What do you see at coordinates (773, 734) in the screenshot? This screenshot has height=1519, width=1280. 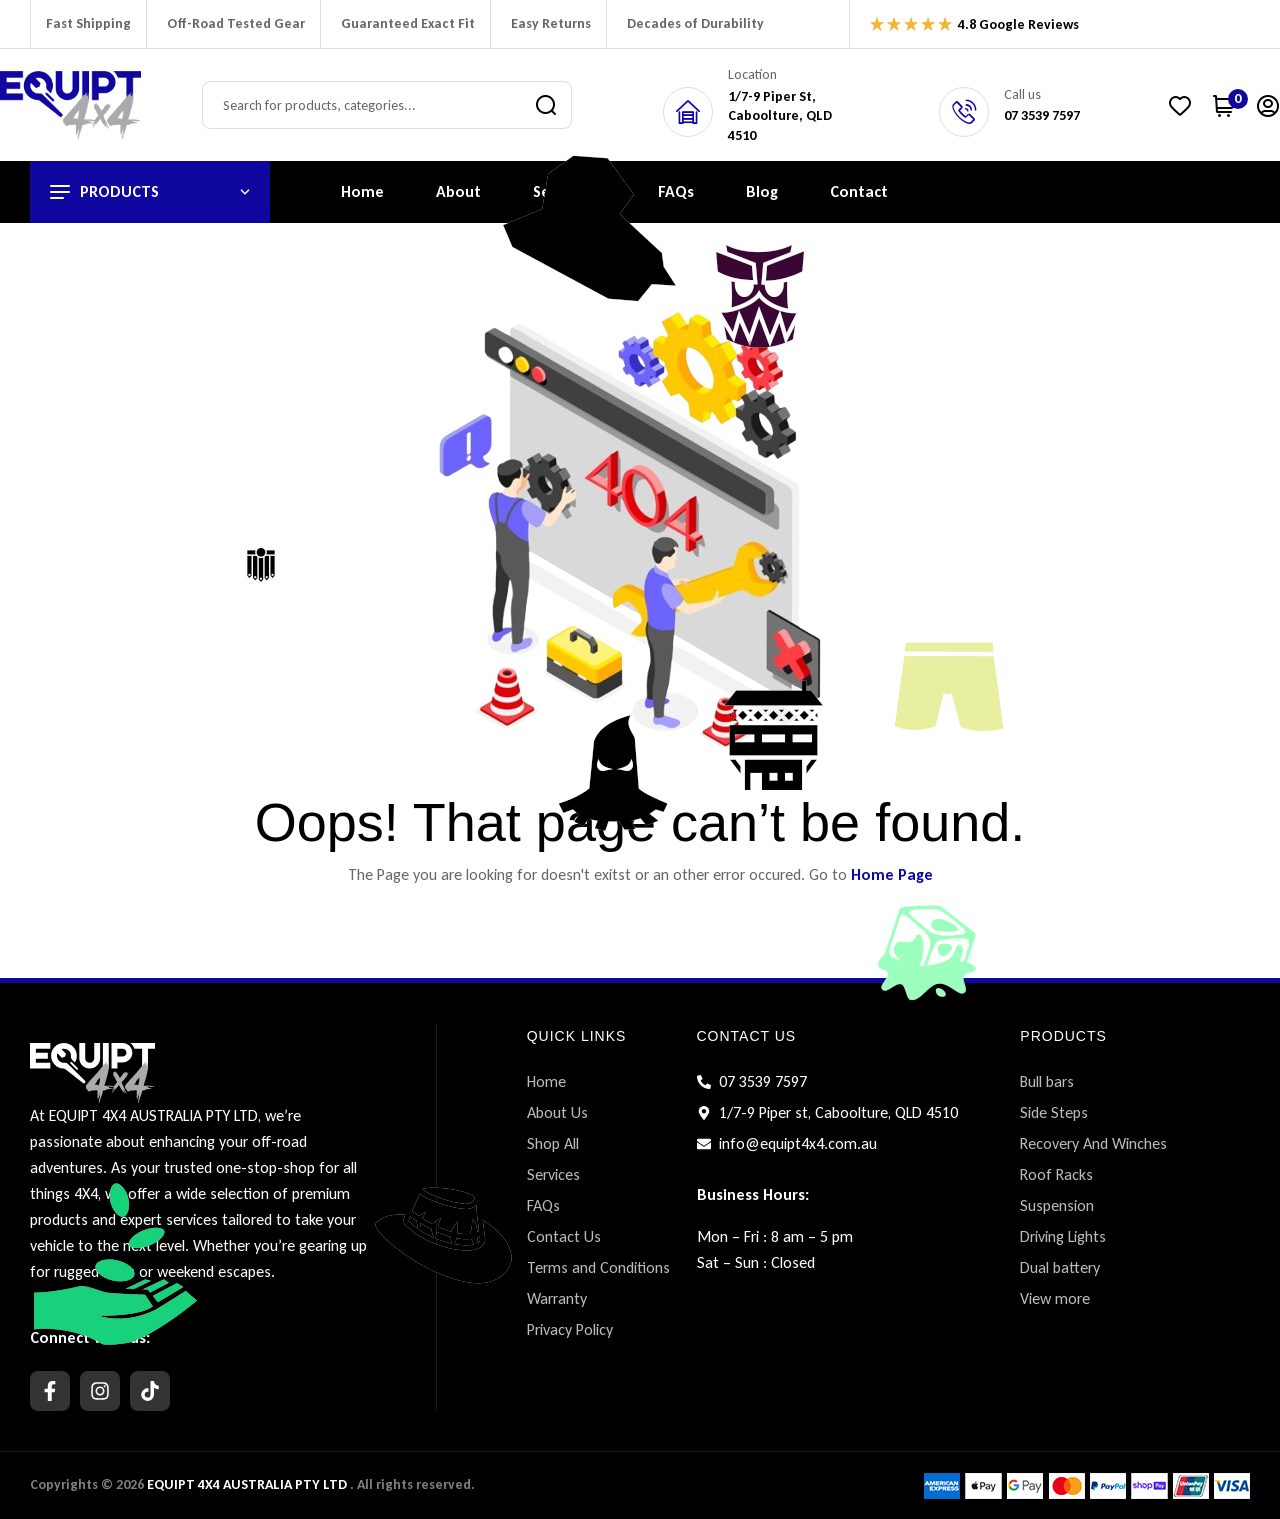 I see `access building or fortress in game` at bounding box center [773, 734].